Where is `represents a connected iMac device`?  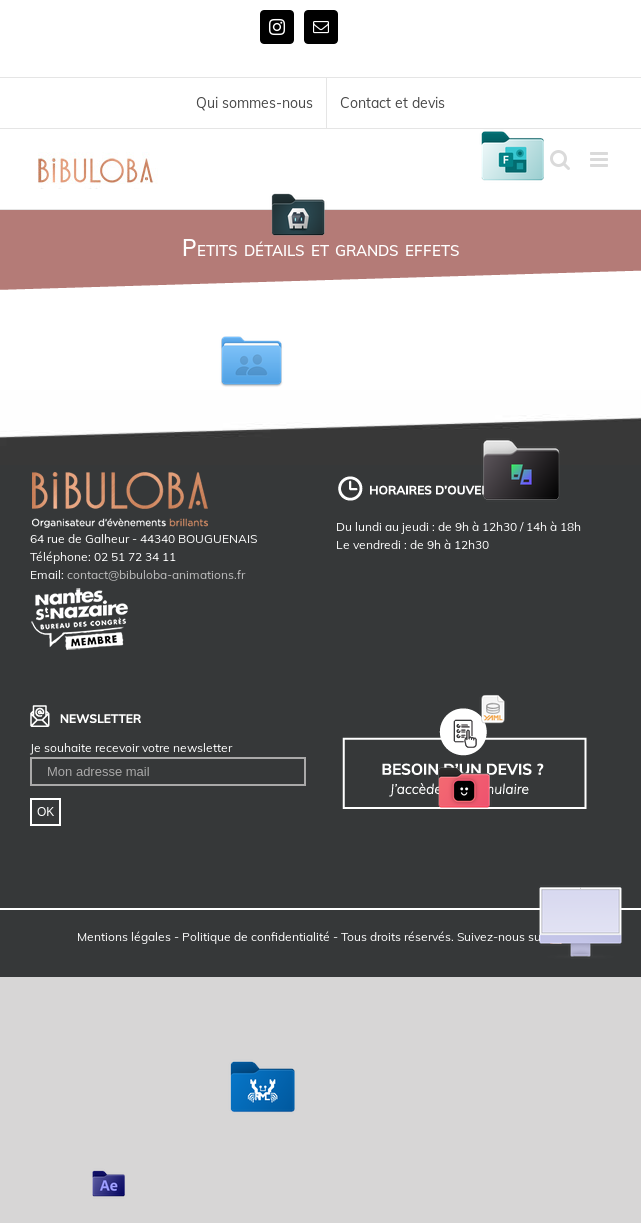
represents a connected iMac device is located at coordinates (580, 920).